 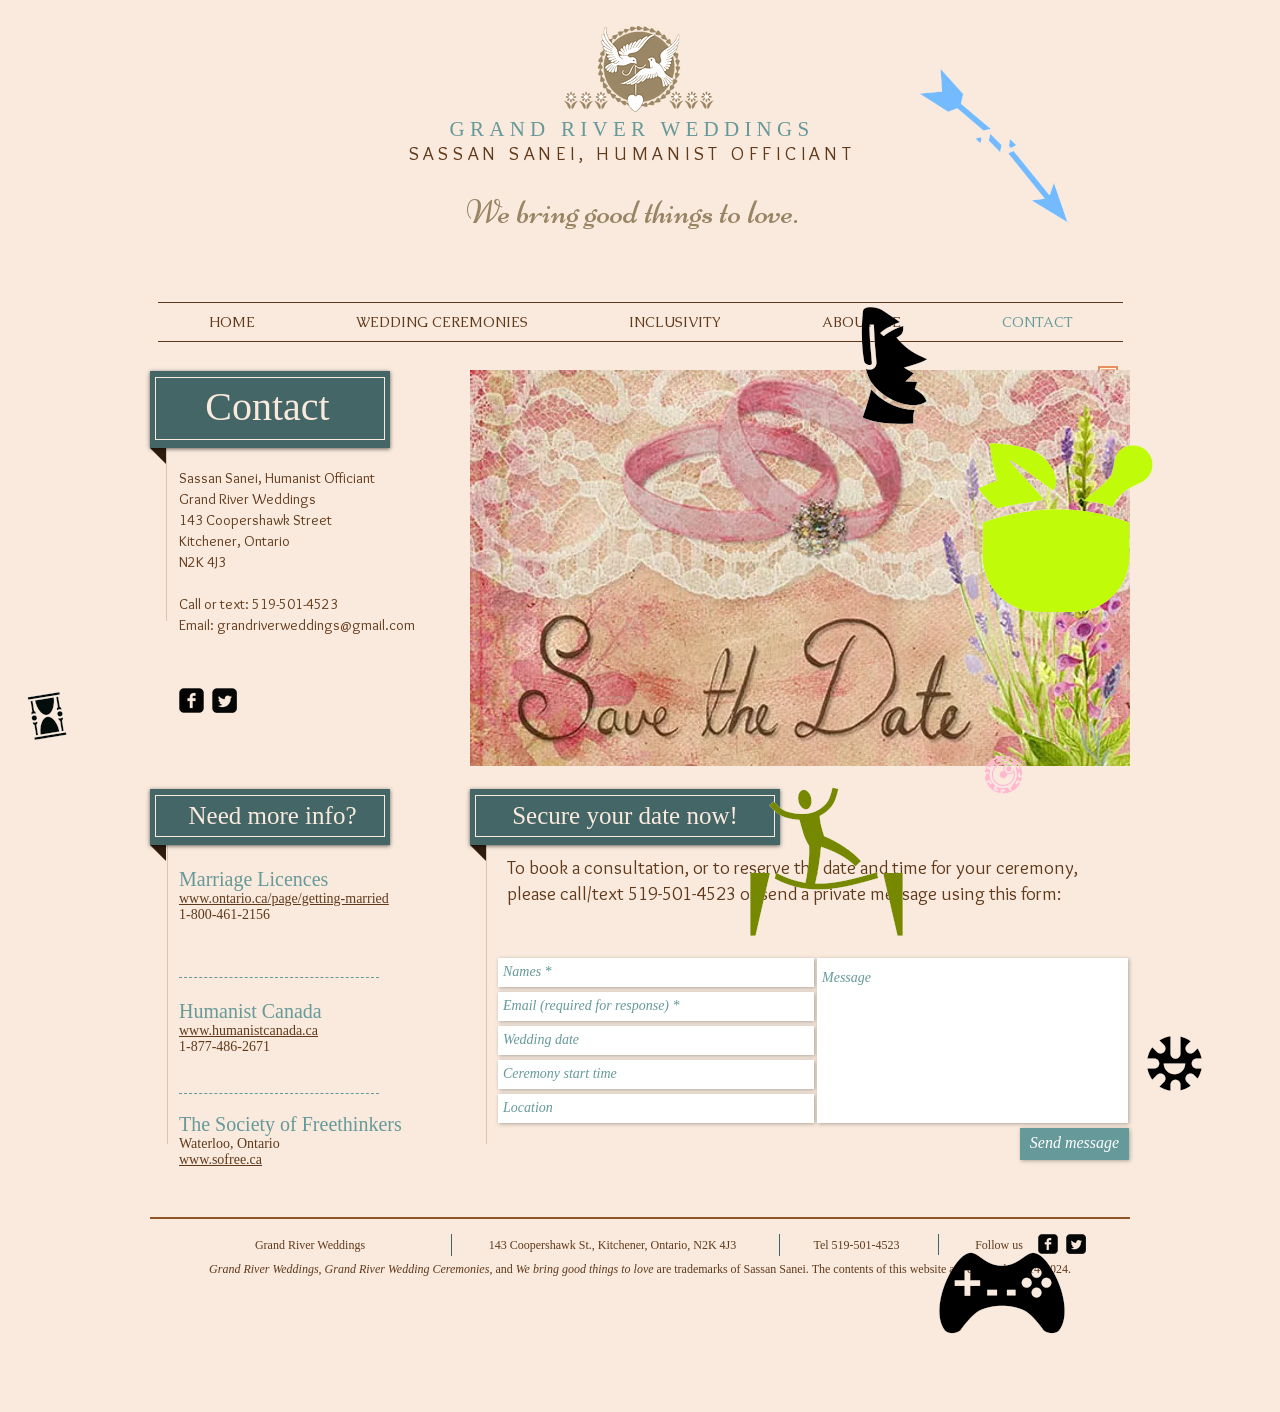 What do you see at coordinates (1003, 774) in the screenshot?
I see `access eye maze puzzle or minigame` at bounding box center [1003, 774].